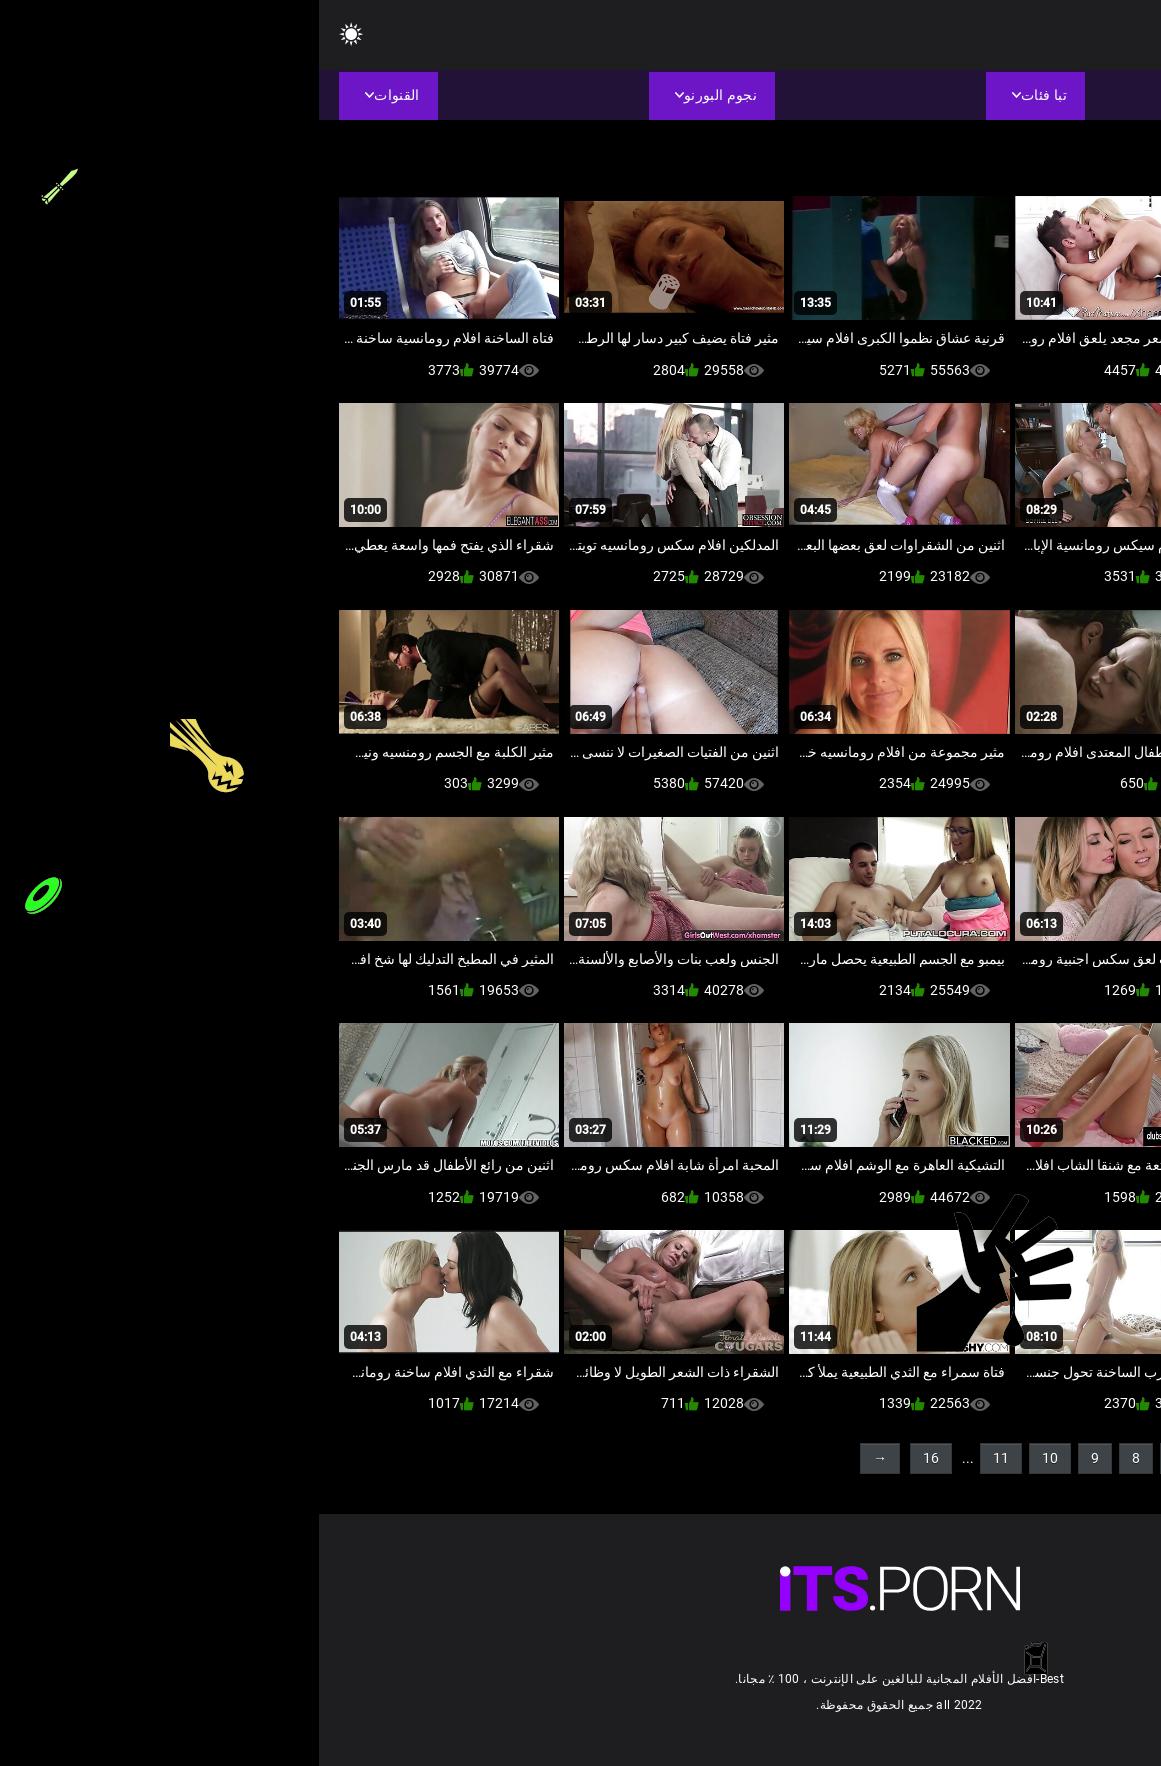  I want to click on fuel or gas container item in game inventory, so click(1036, 1657).